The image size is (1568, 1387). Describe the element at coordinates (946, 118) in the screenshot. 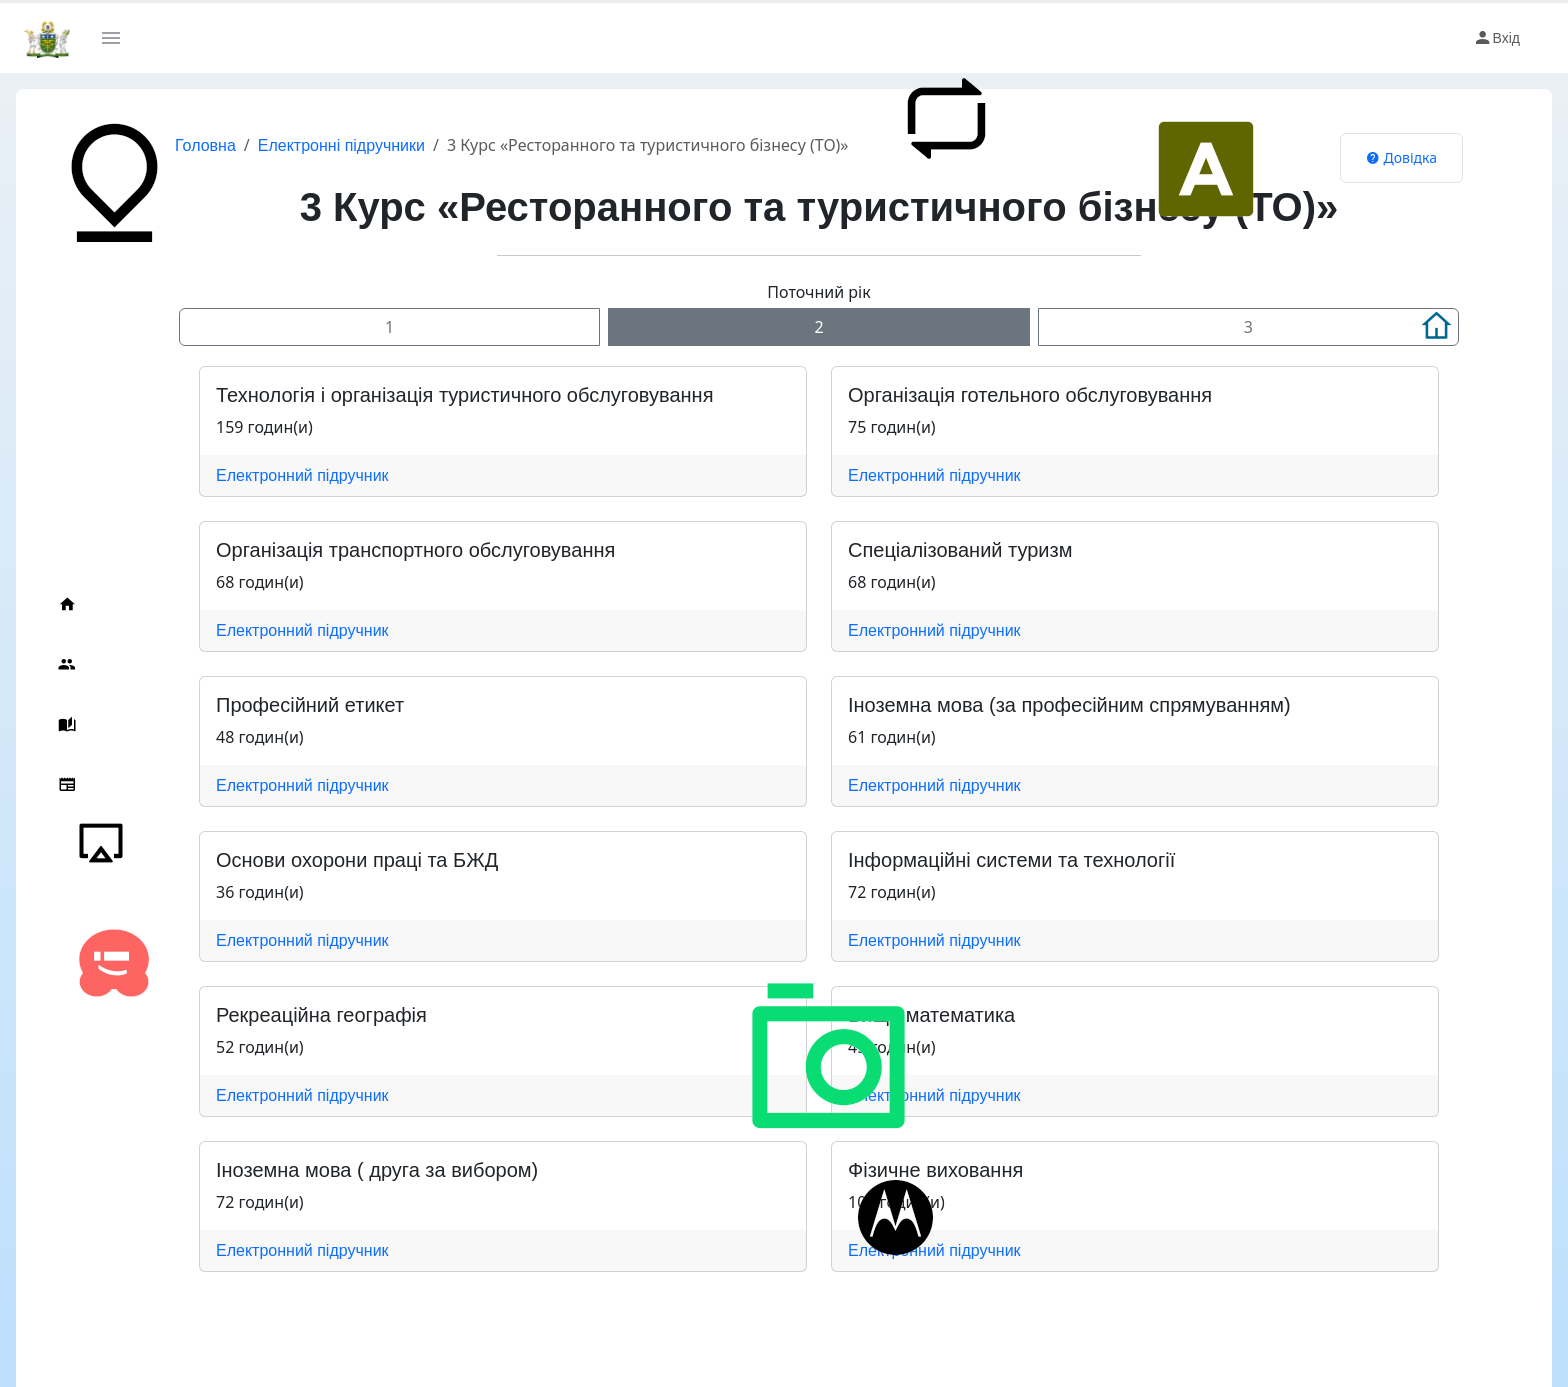

I see `enable repeat or loop playback` at that location.